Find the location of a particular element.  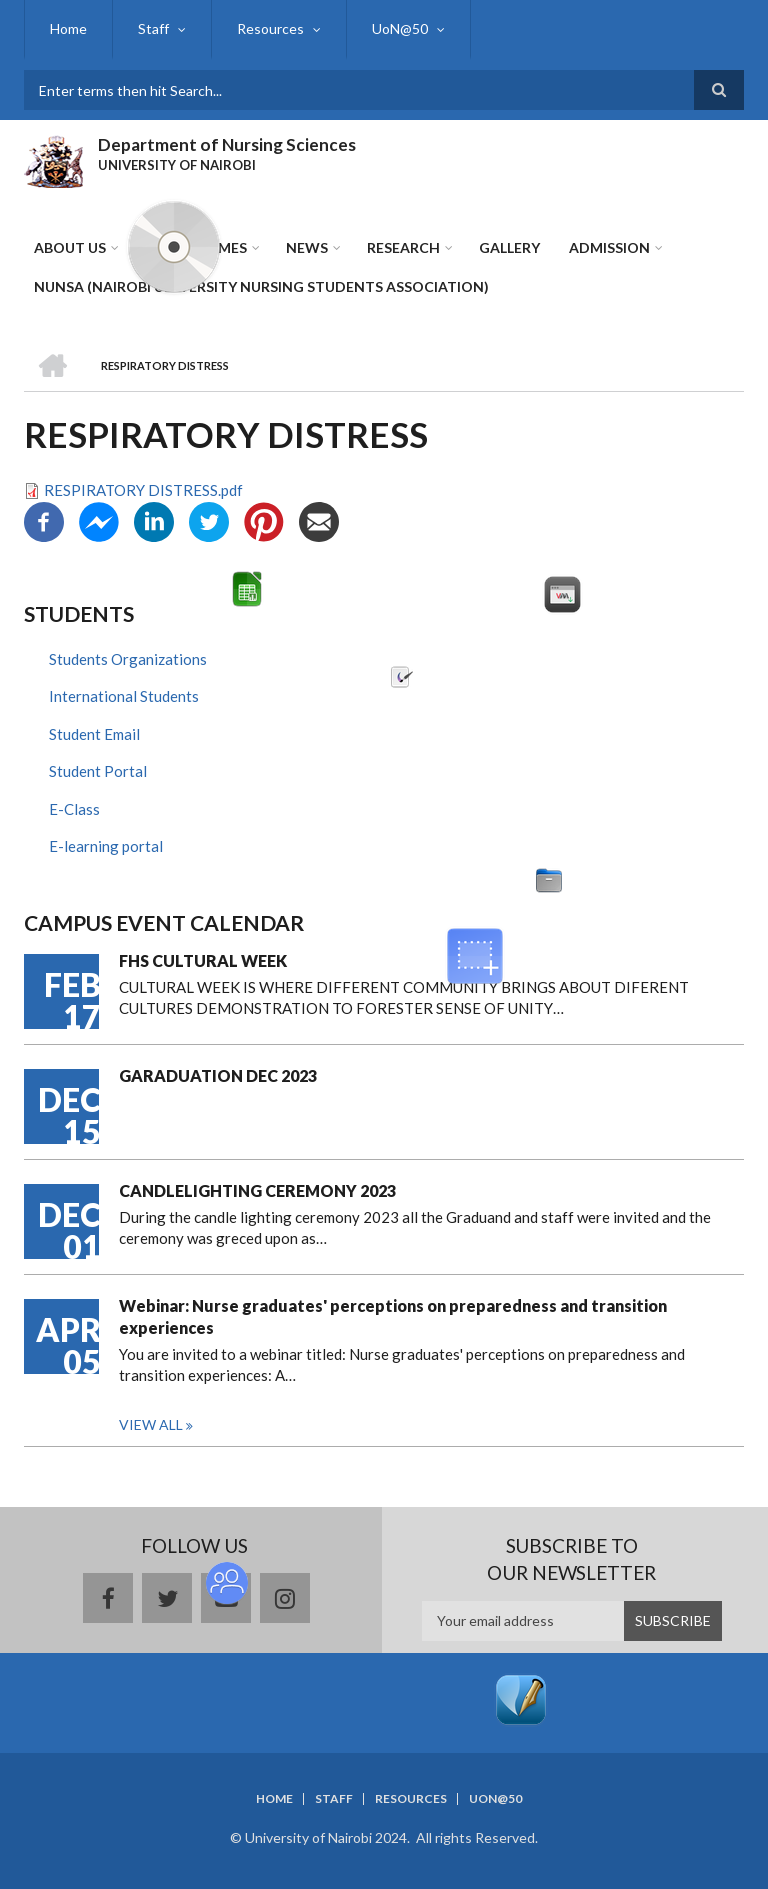

access DVD-R disc drive is located at coordinates (174, 247).